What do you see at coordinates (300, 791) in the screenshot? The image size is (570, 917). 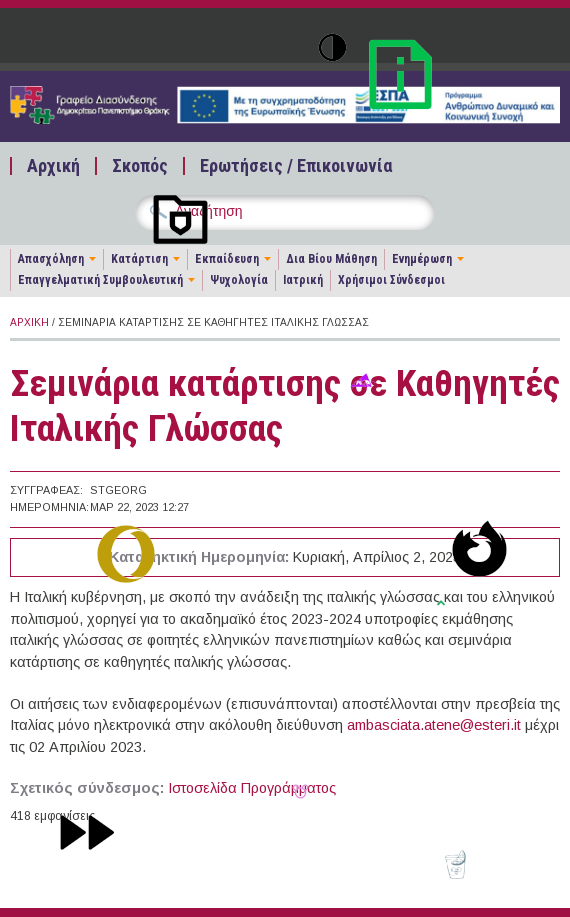 I see `access Disney account or profile` at bounding box center [300, 791].